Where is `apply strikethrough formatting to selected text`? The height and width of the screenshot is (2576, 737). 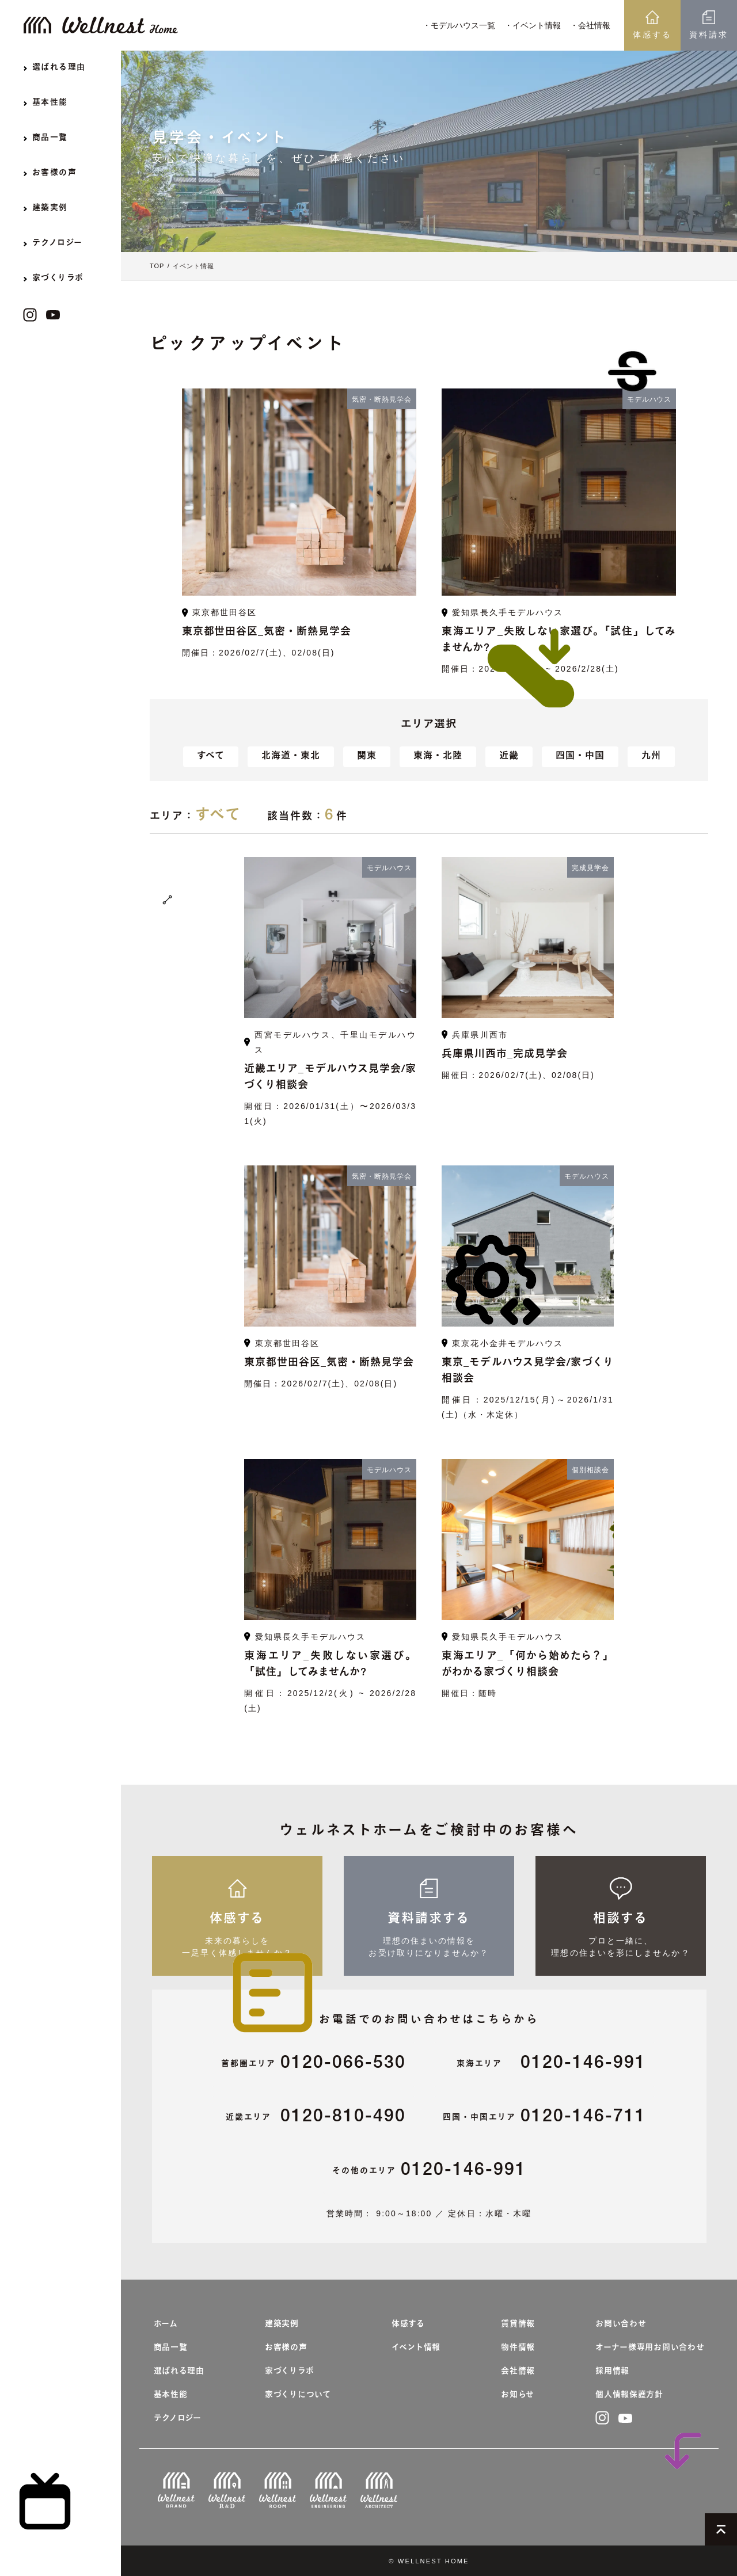 apply strikethrough formatting to selected text is located at coordinates (632, 375).